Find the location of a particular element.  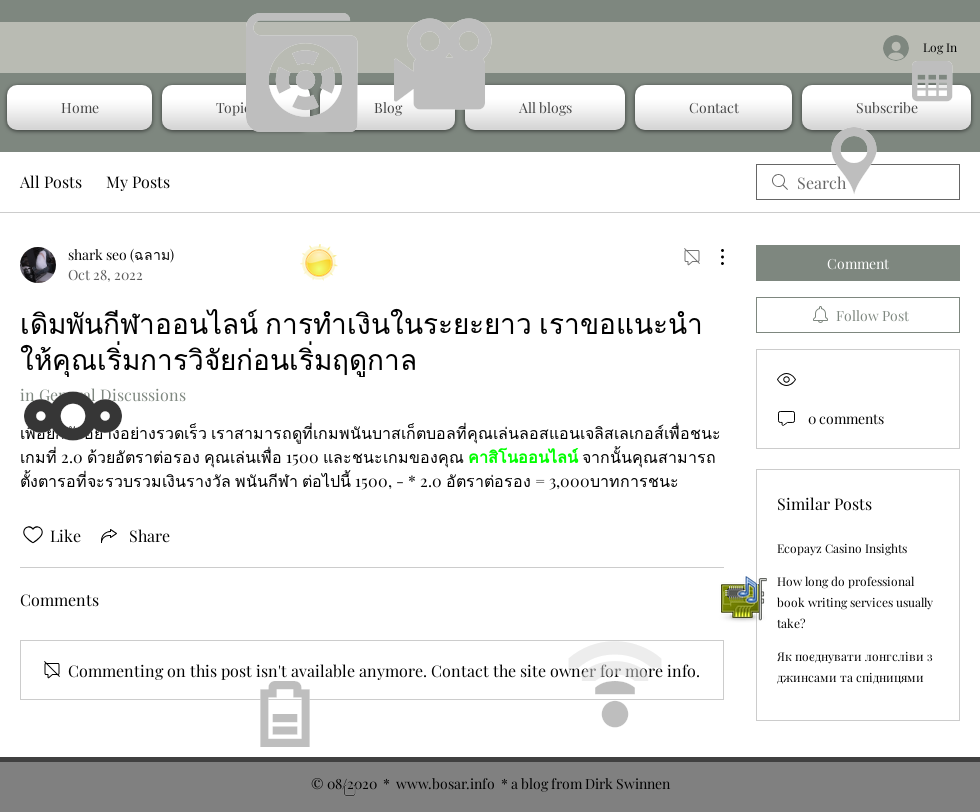

indicates moderate wireless signal strength is located at coordinates (615, 681).